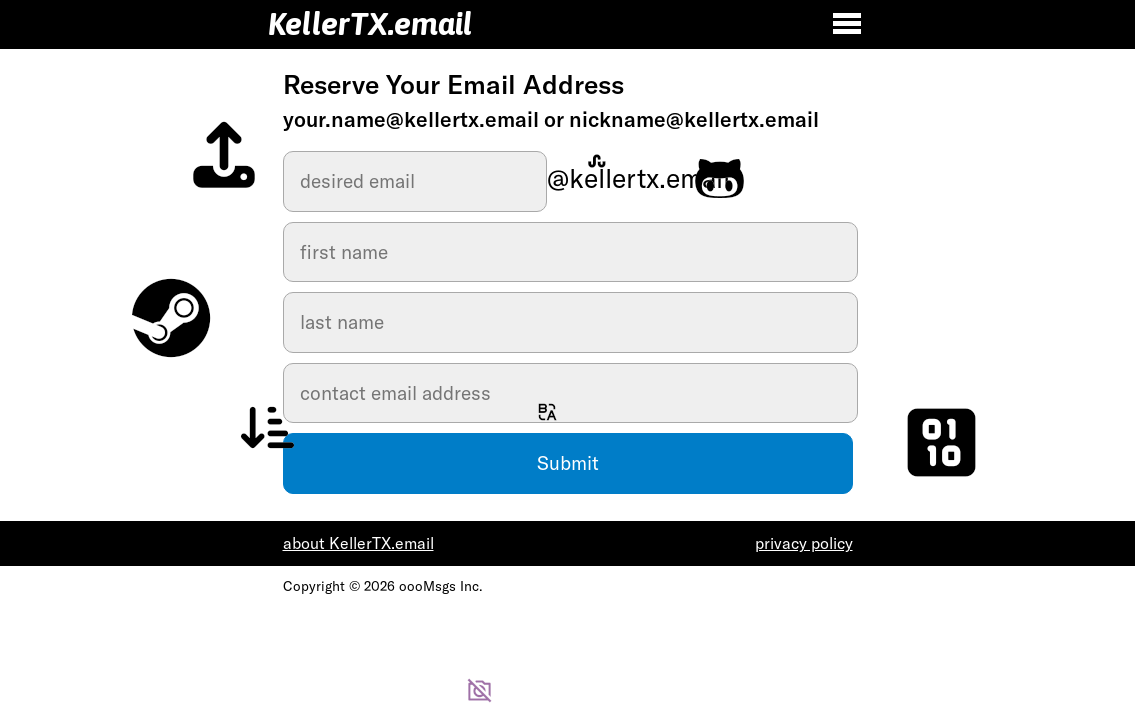  What do you see at coordinates (719, 178) in the screenshot?
I see `link to GitHub repository` at bounding box center [719, 178].